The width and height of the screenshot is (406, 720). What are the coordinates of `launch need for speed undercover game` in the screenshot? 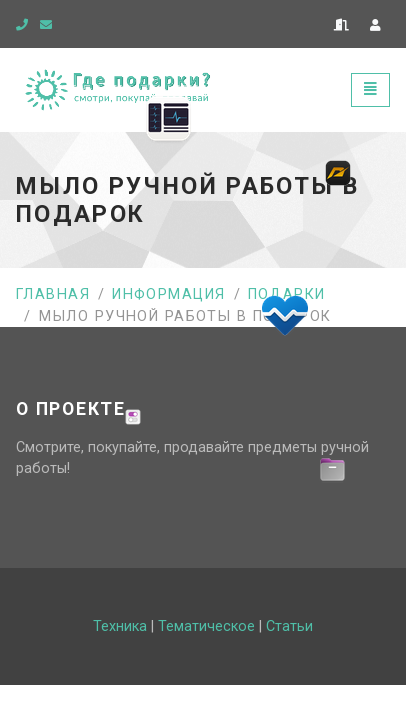 It's located at (338, 173).